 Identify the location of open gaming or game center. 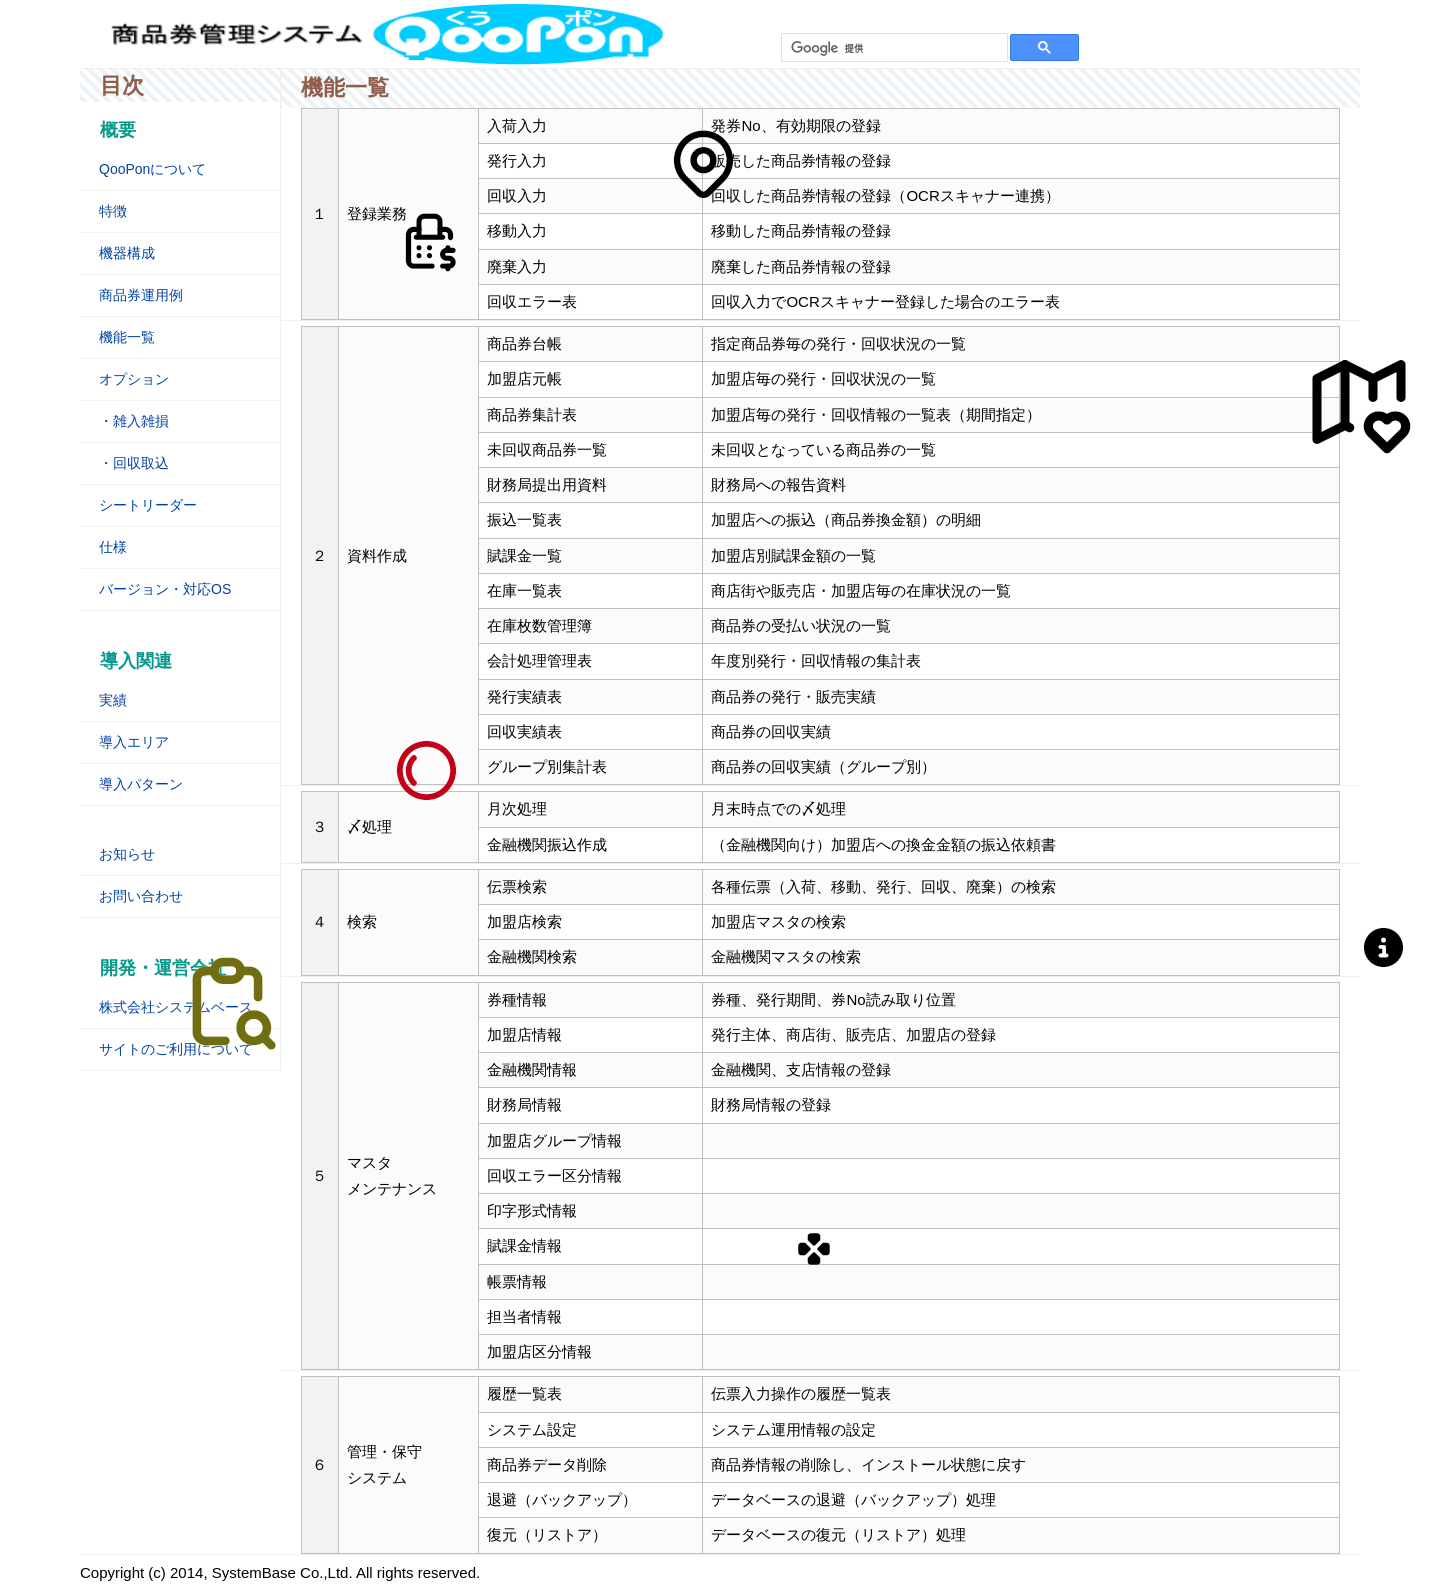
(814, 1249).